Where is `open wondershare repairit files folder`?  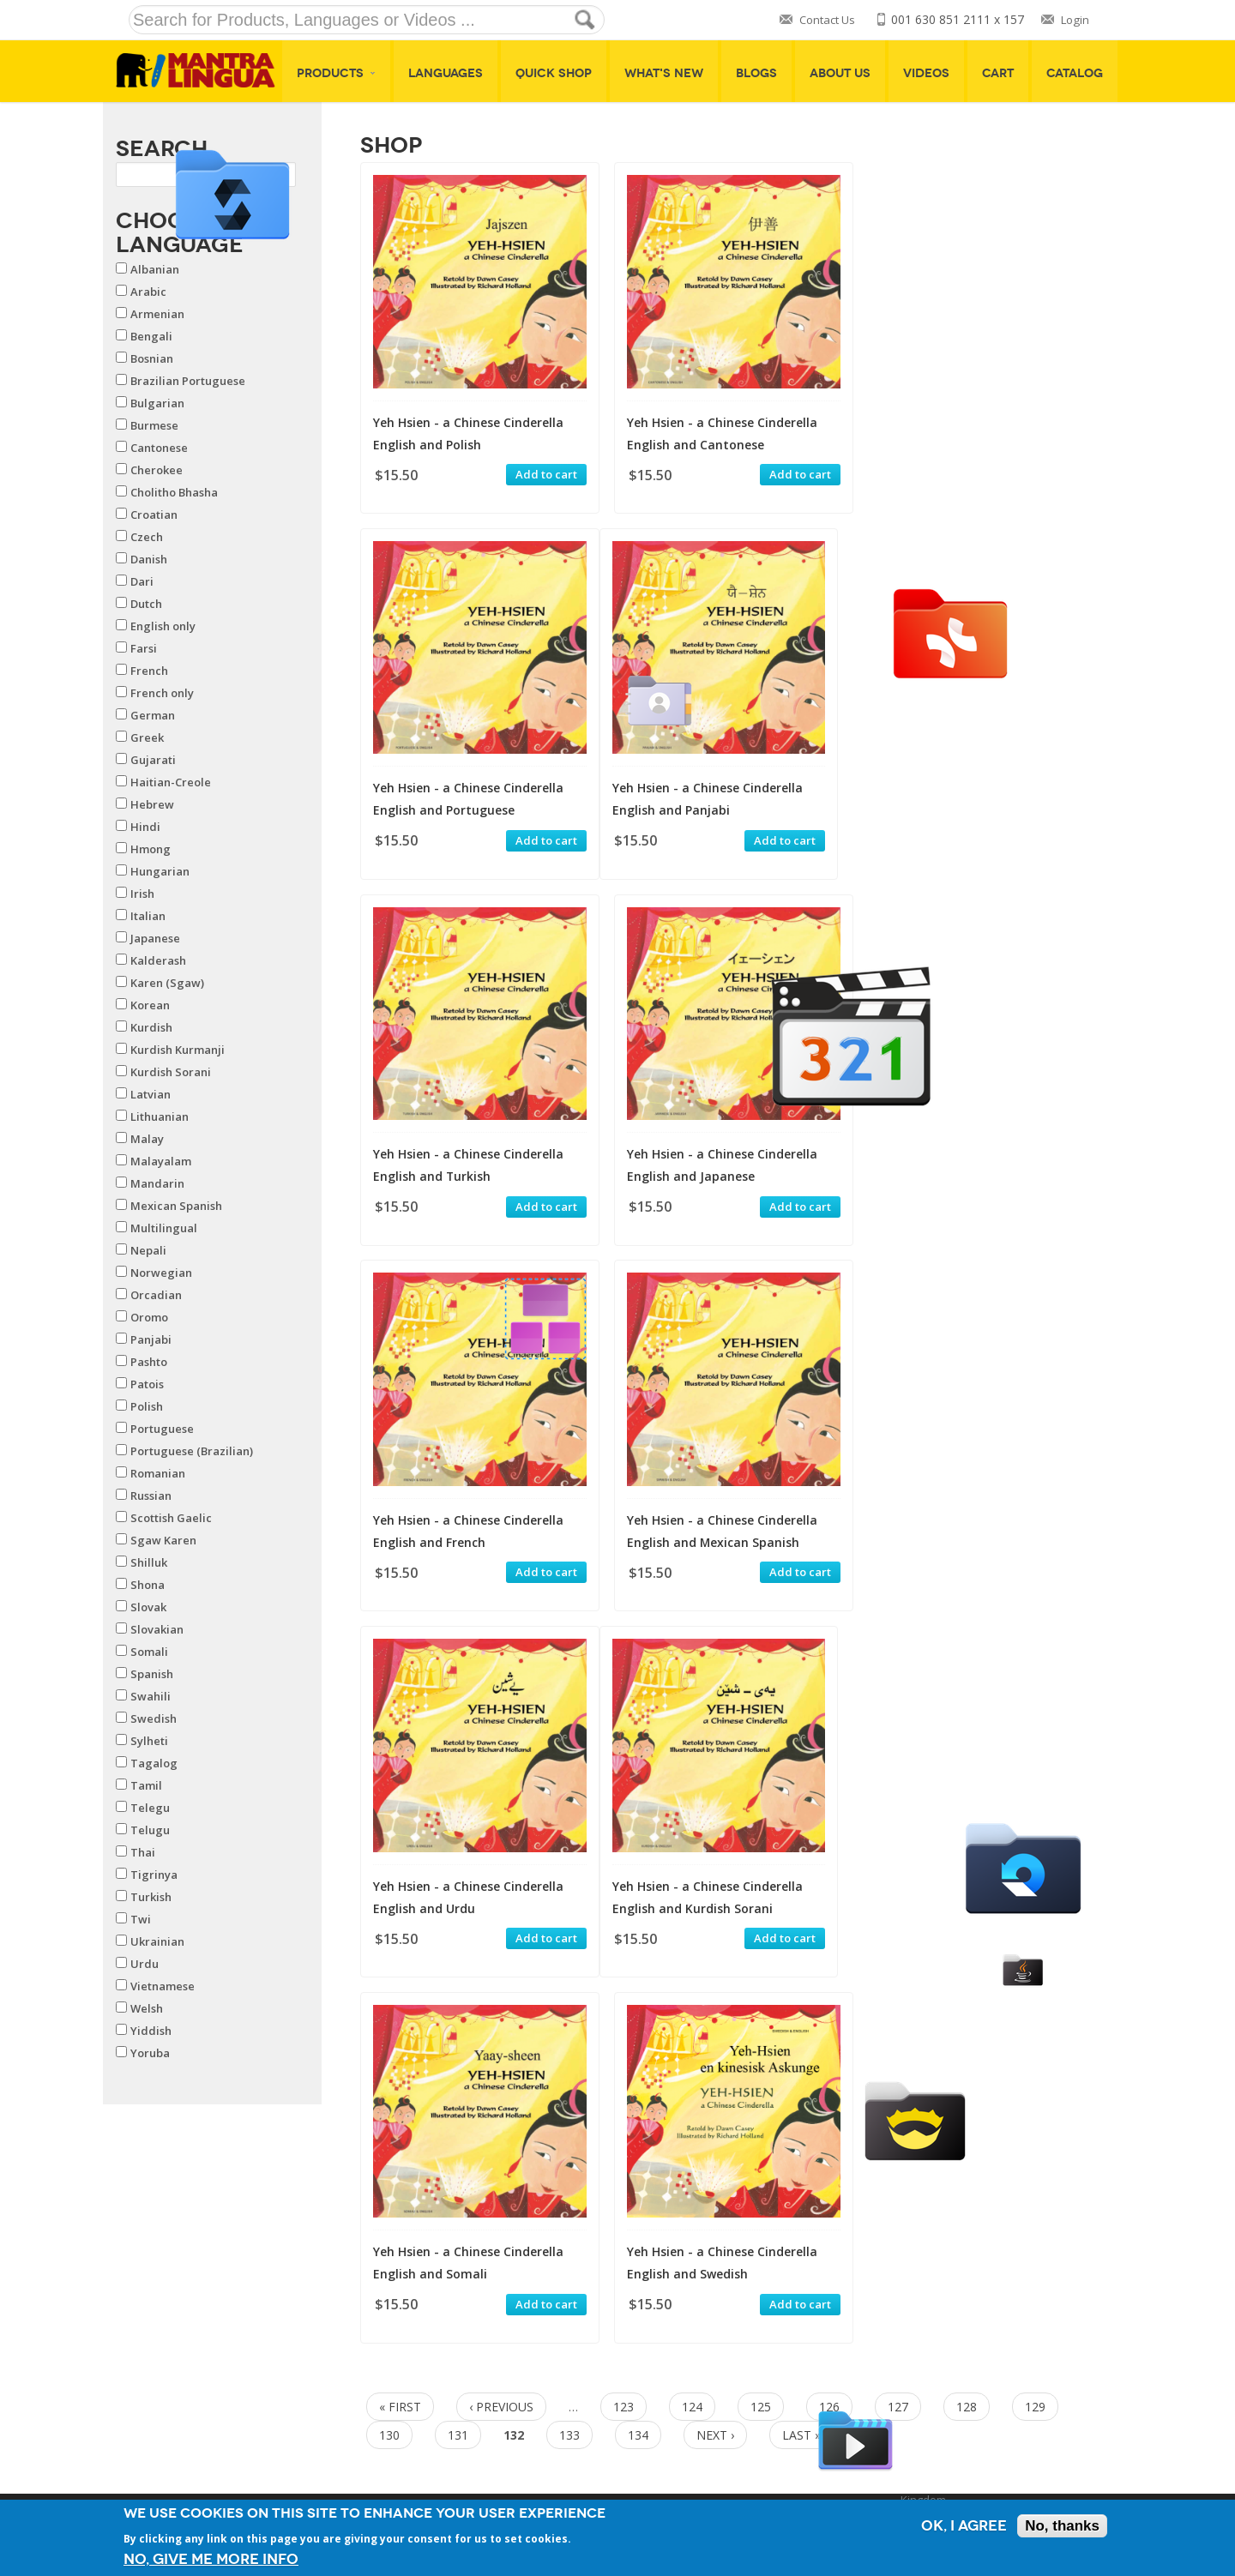
open wondershare repairit files folder is located at coordinates (1022, 1871).